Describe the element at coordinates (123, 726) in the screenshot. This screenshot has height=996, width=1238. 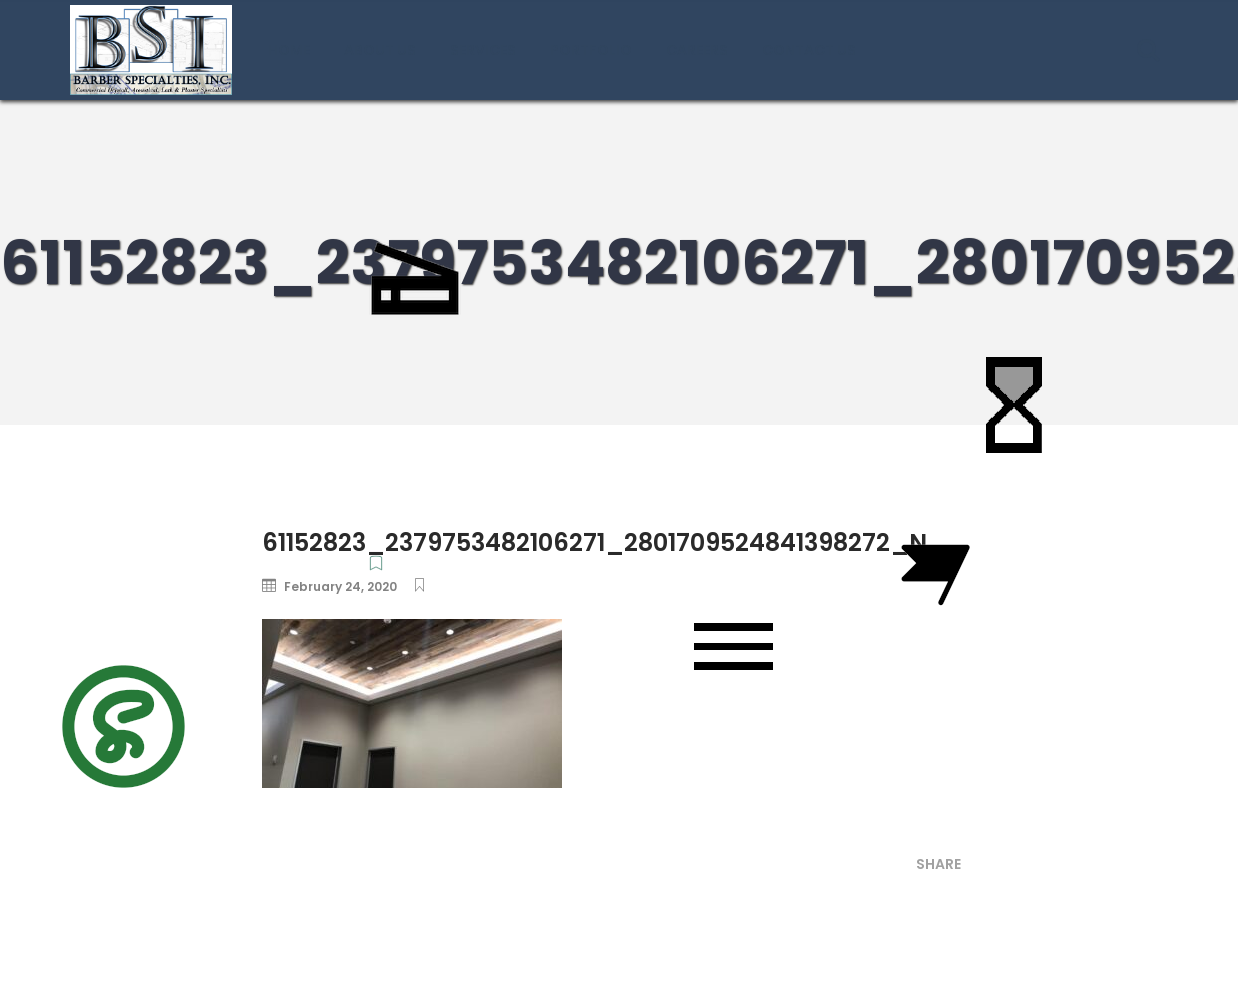
I see `indicates sass stylesheet technology` at that location.